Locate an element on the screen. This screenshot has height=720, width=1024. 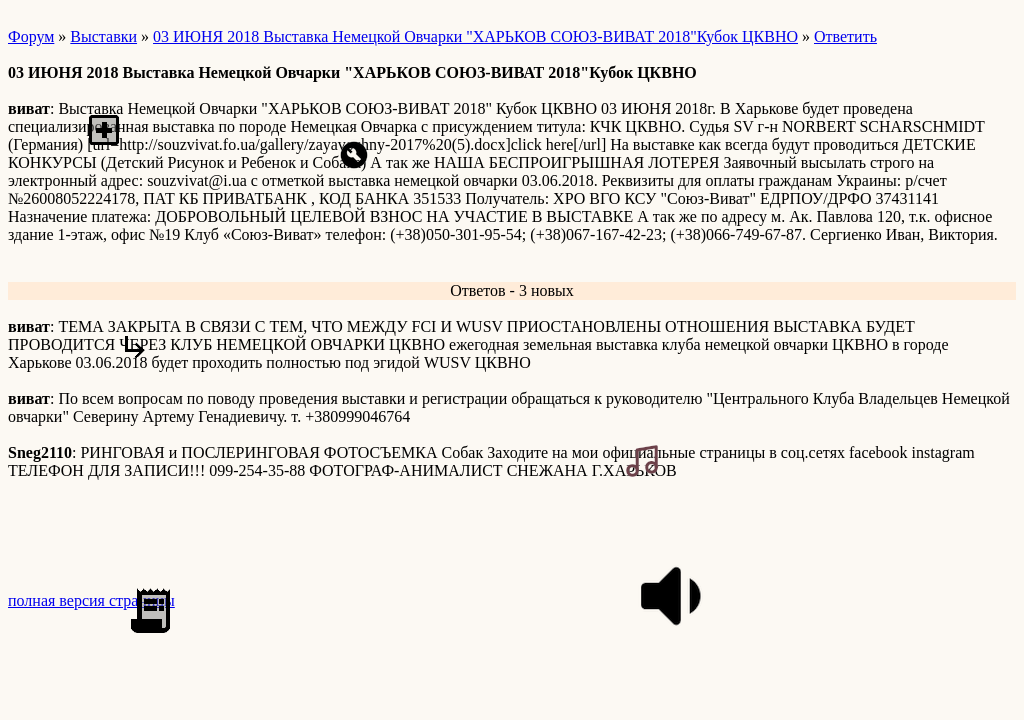
view receipt or transaction details is located at coordinates (150, 610).